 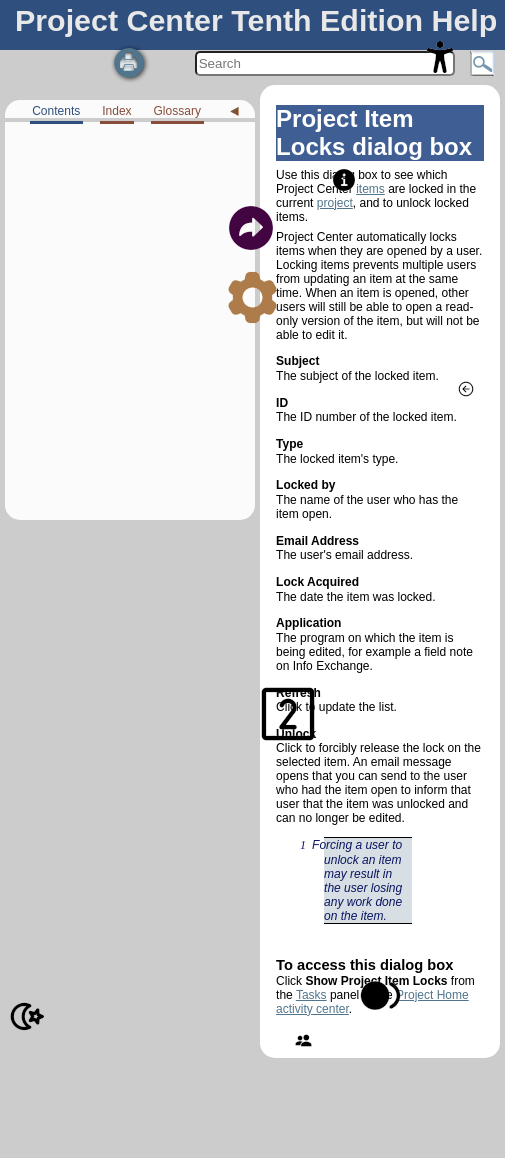 I want to click on indicates Islamic religious content or settings, so click(x=26, y=1016).